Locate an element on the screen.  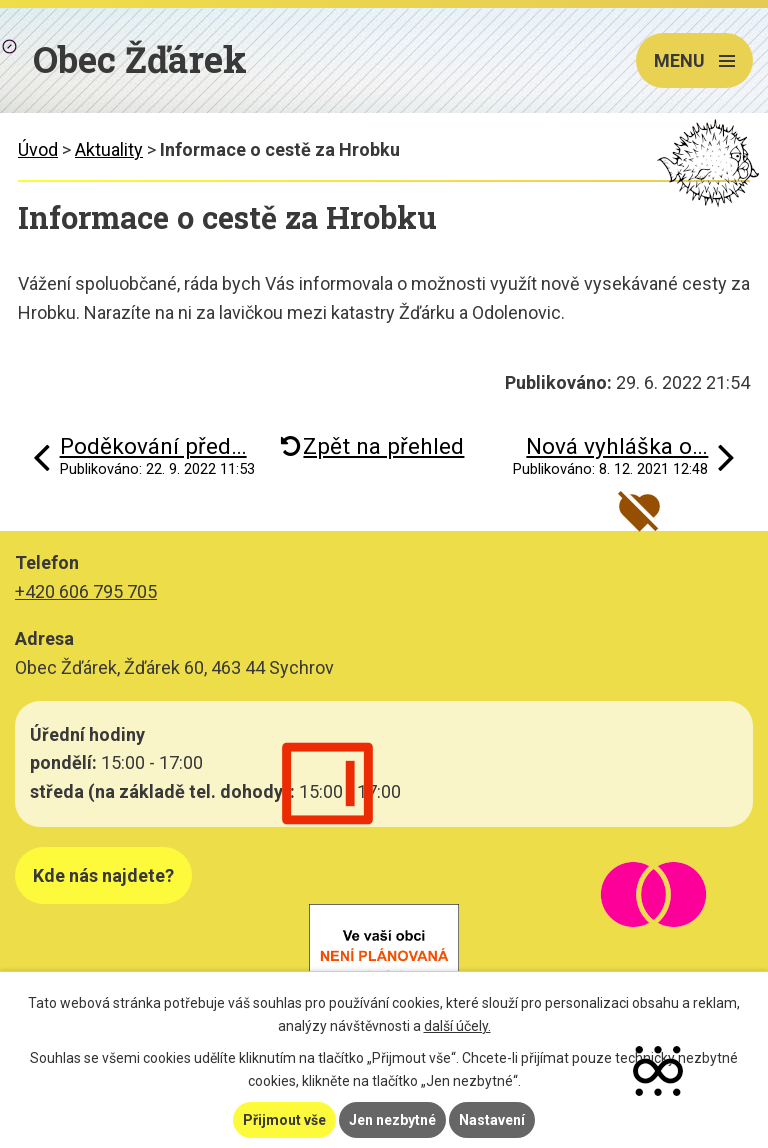
OpenBSD operating system logo is located at coordinates (708, 163).